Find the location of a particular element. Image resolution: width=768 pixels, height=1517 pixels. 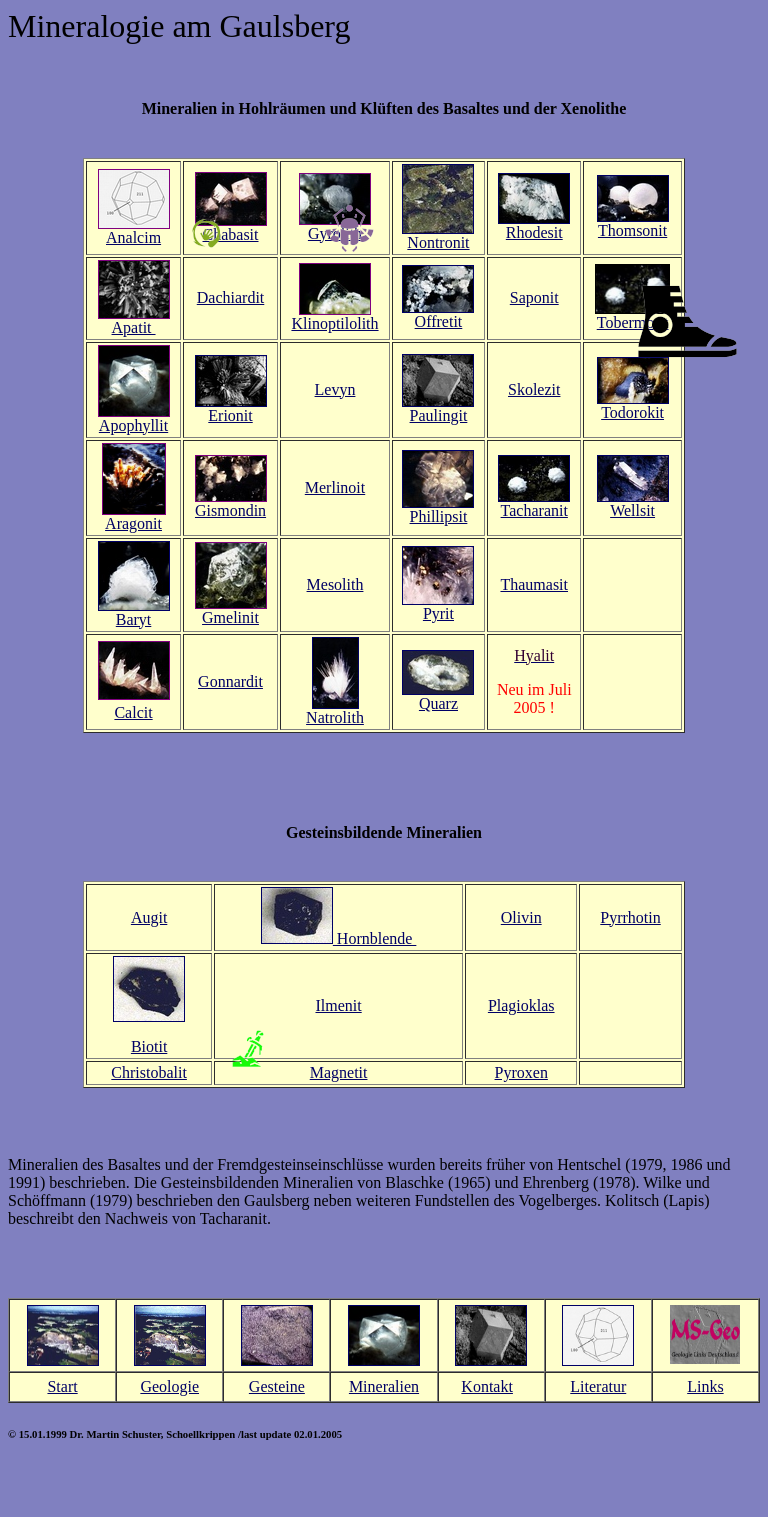

browse footwear or shoe products is located at coordinates (687, 321).